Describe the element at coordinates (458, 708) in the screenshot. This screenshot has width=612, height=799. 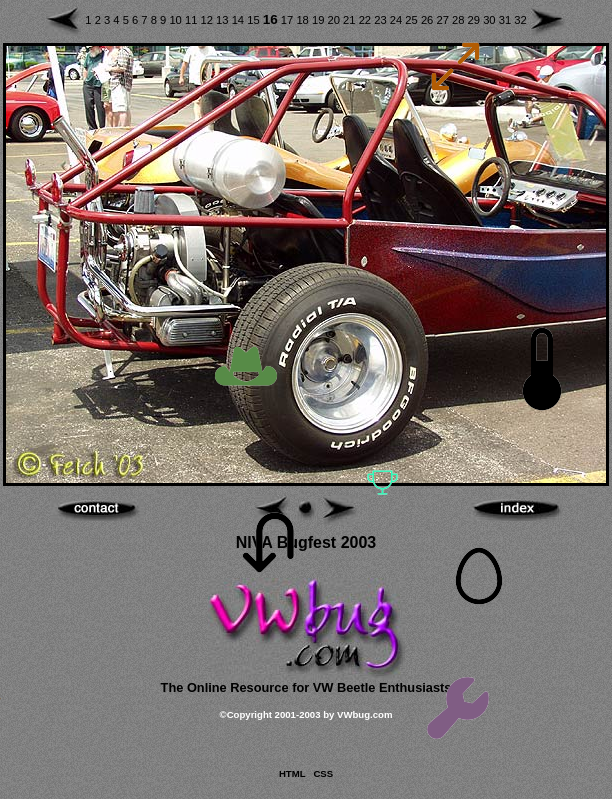
I see `access settings or preferences` at that location.